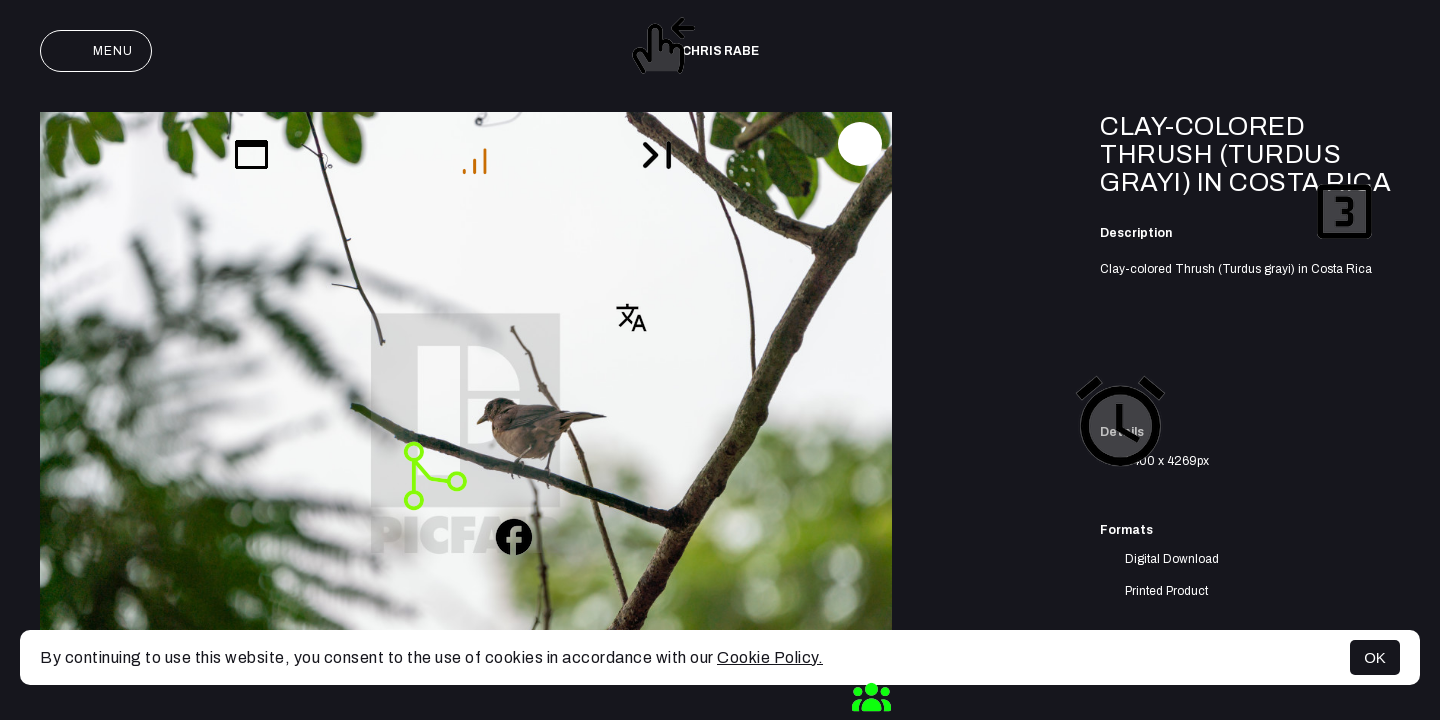  Describe the element at coordinates (514, 537) in the screenshot. I see `open facebook app` at that location.